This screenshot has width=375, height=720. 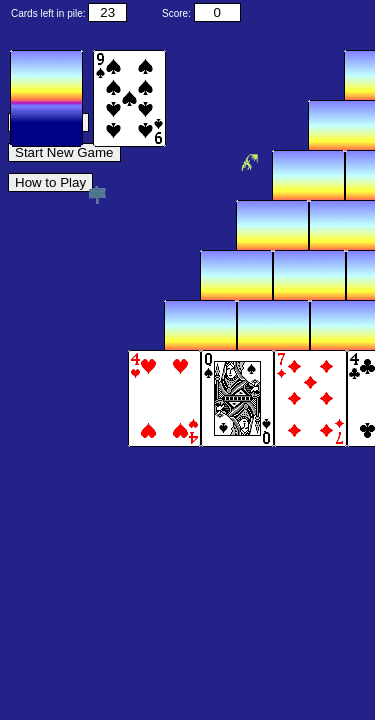 I want to click on mythological character or story element in a game, so click(x=249, y=163).